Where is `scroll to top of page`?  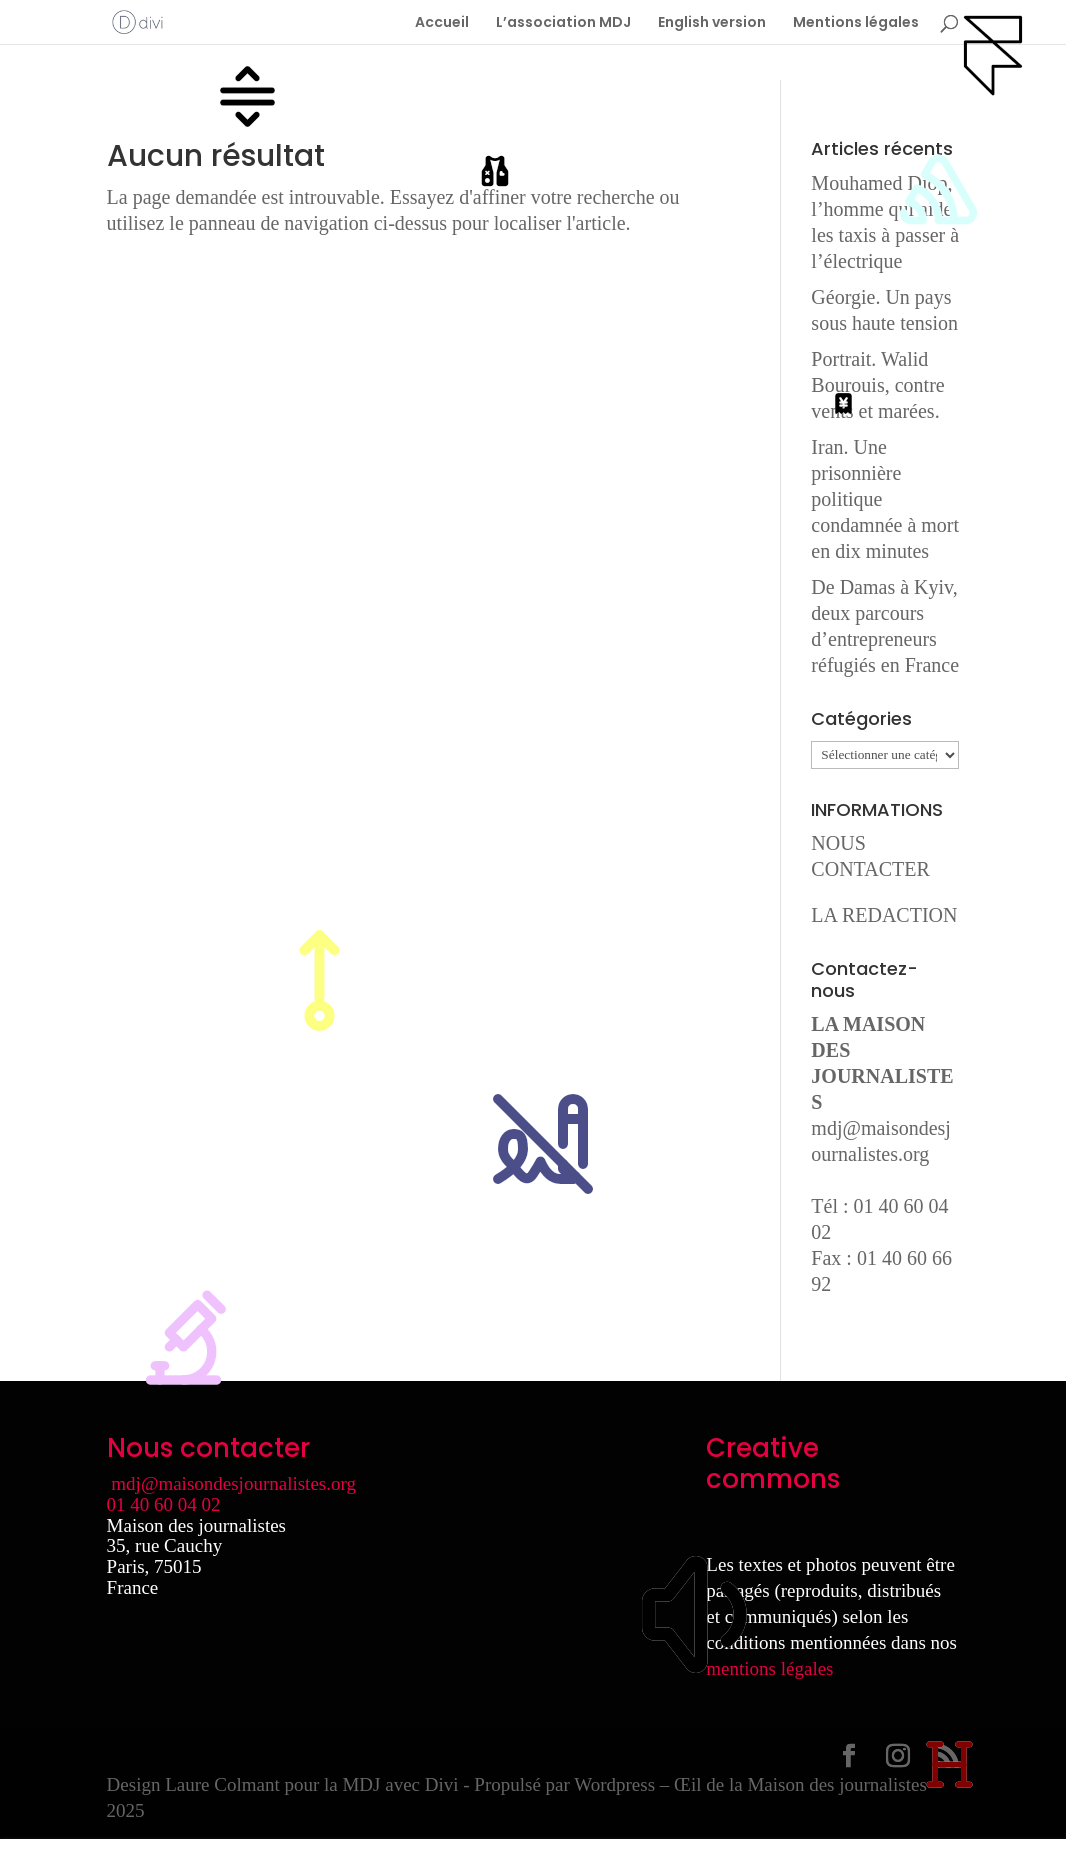 scroll to top of page is located at coordinates (319, 980).